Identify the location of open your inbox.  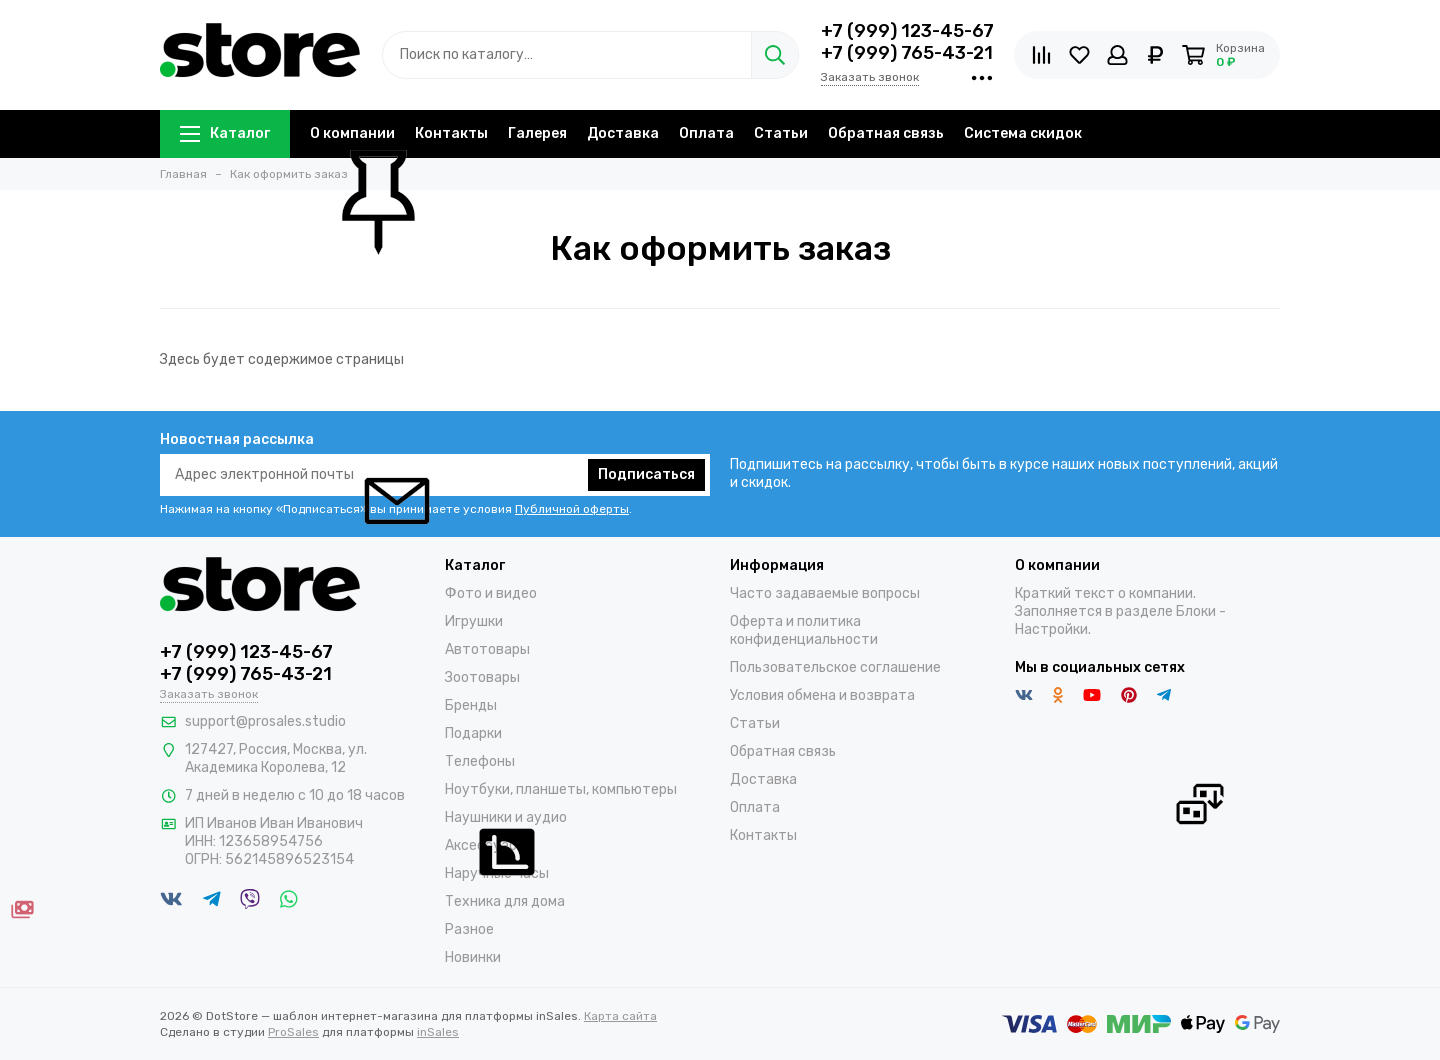
(397, 501).